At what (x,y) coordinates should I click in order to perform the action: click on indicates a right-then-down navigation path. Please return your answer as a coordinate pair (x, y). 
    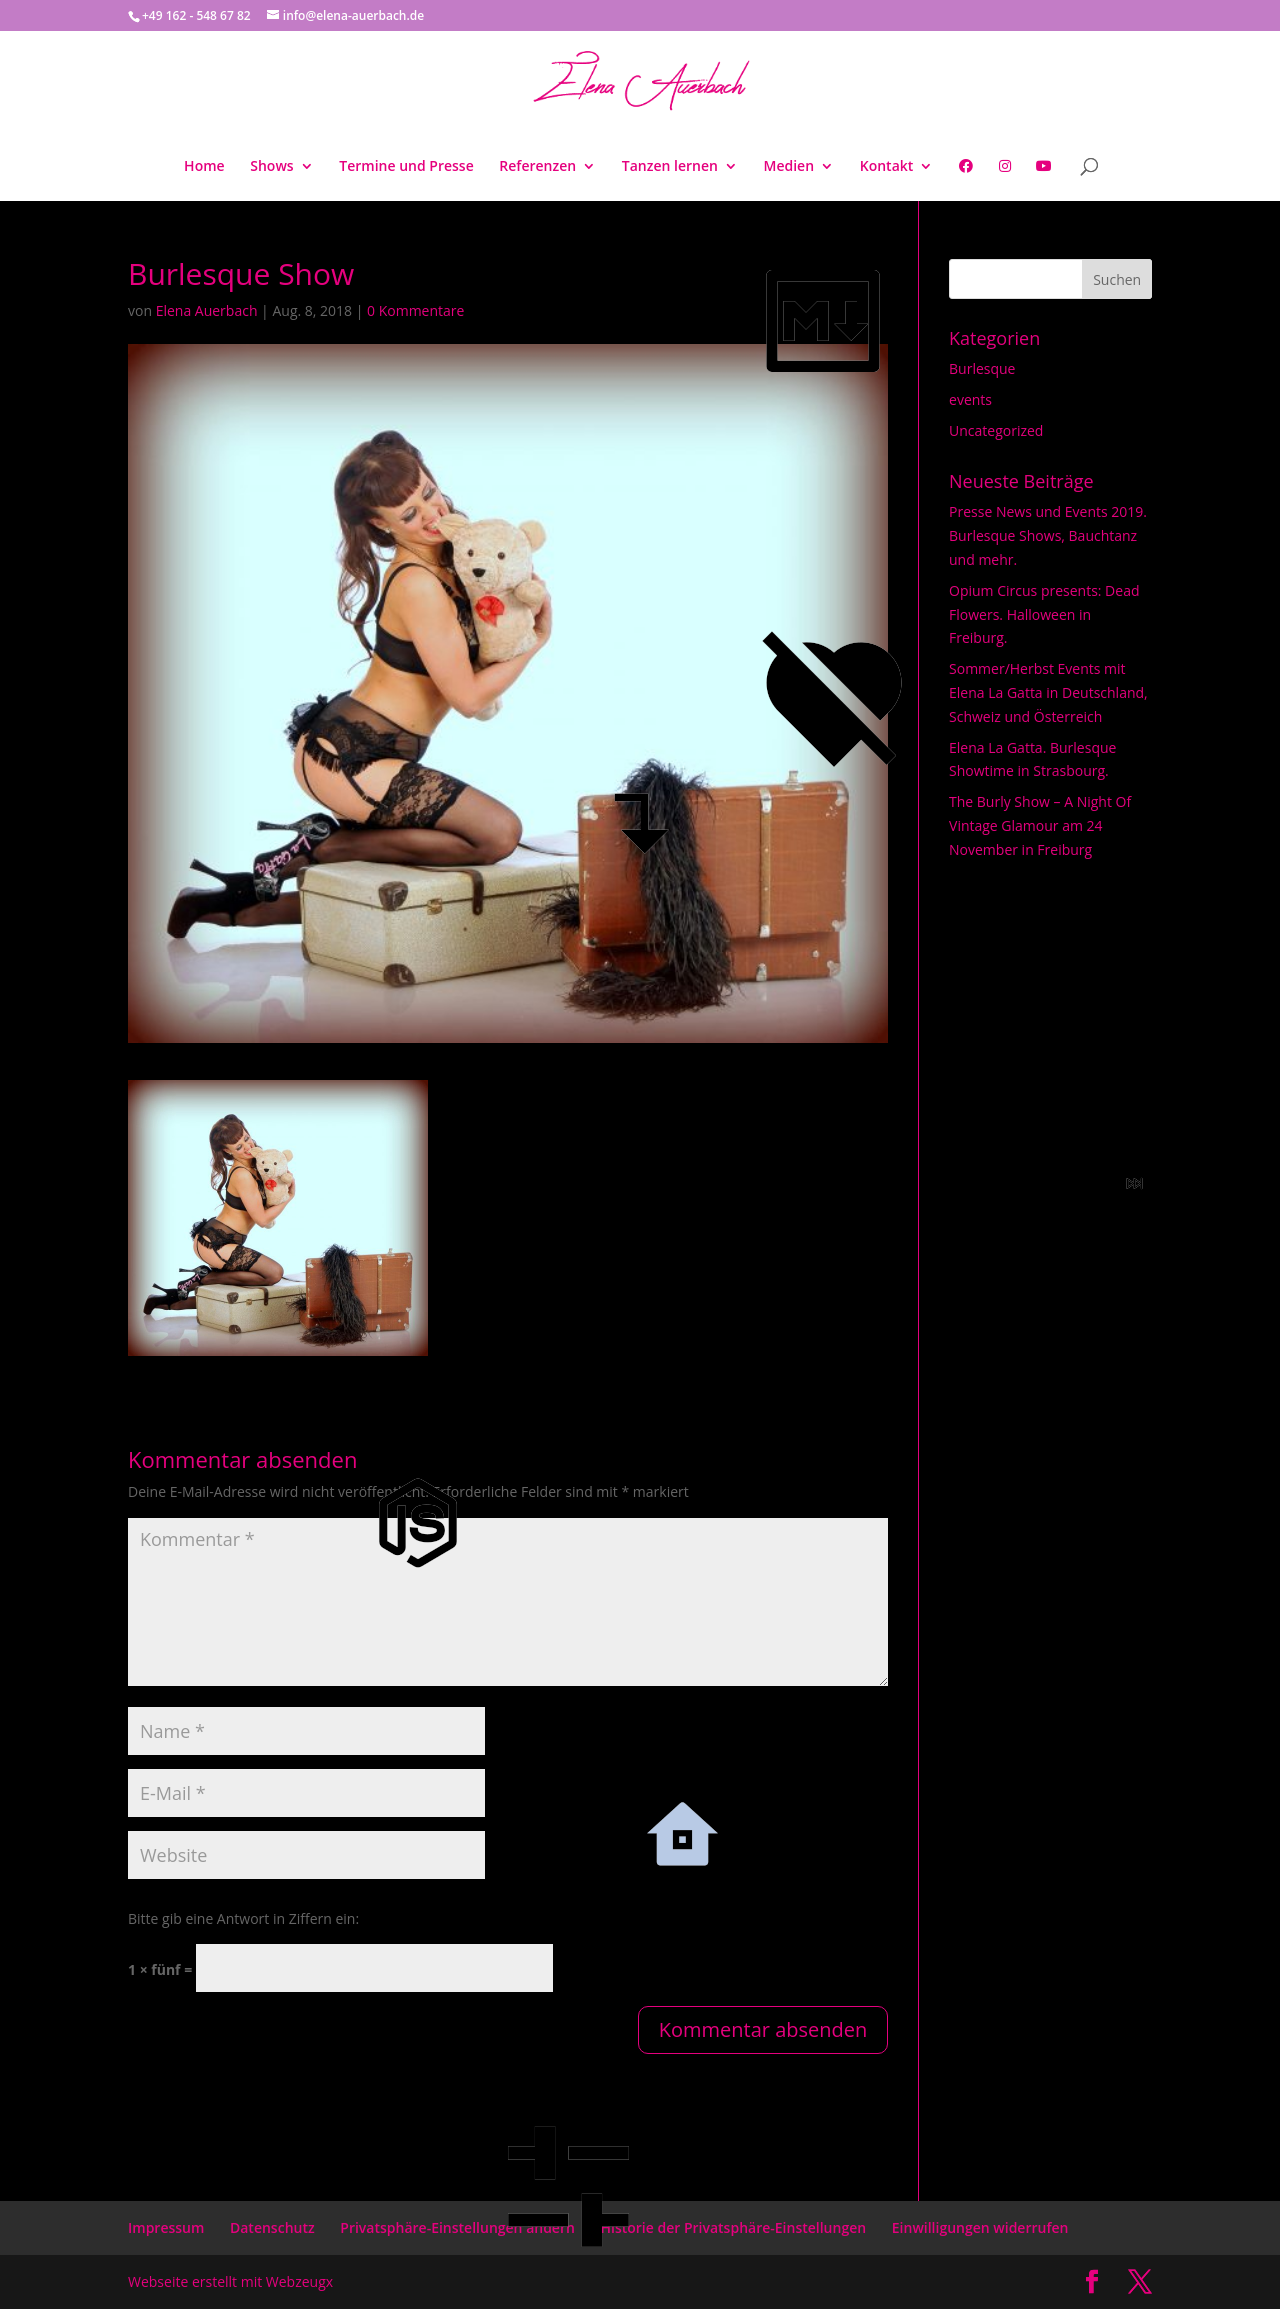
    Looking at the image, I should click on (641, 820).